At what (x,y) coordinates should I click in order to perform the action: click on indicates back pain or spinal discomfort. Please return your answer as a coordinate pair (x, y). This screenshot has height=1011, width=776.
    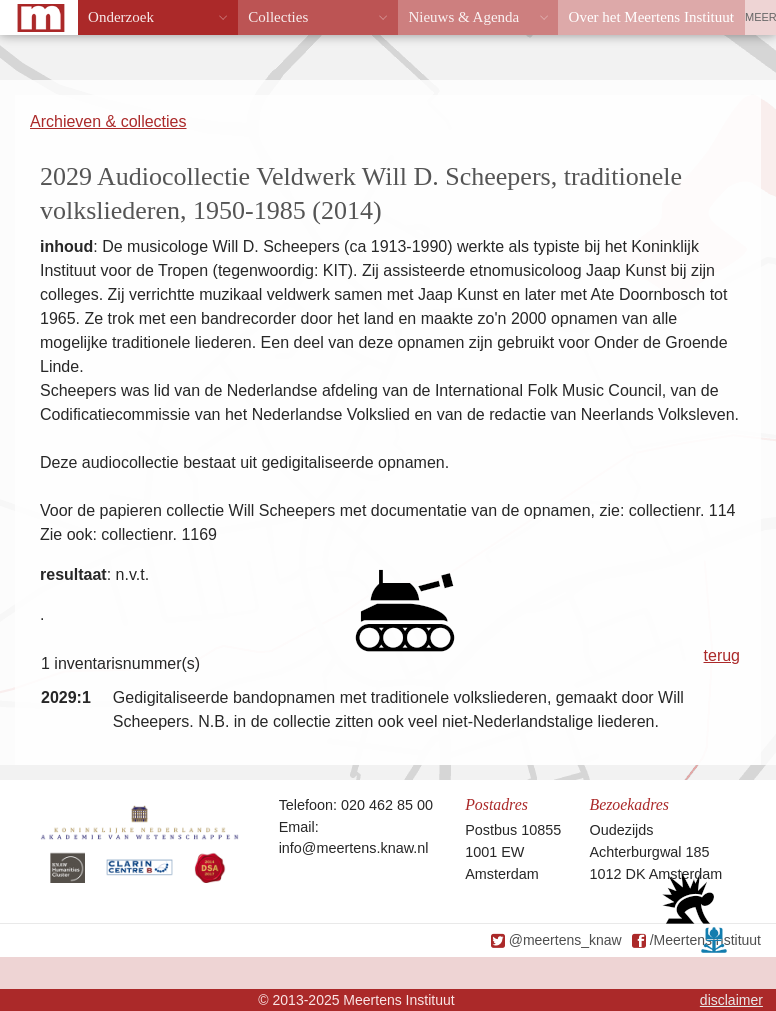
    Looking at the image, I should click on (687, 897).